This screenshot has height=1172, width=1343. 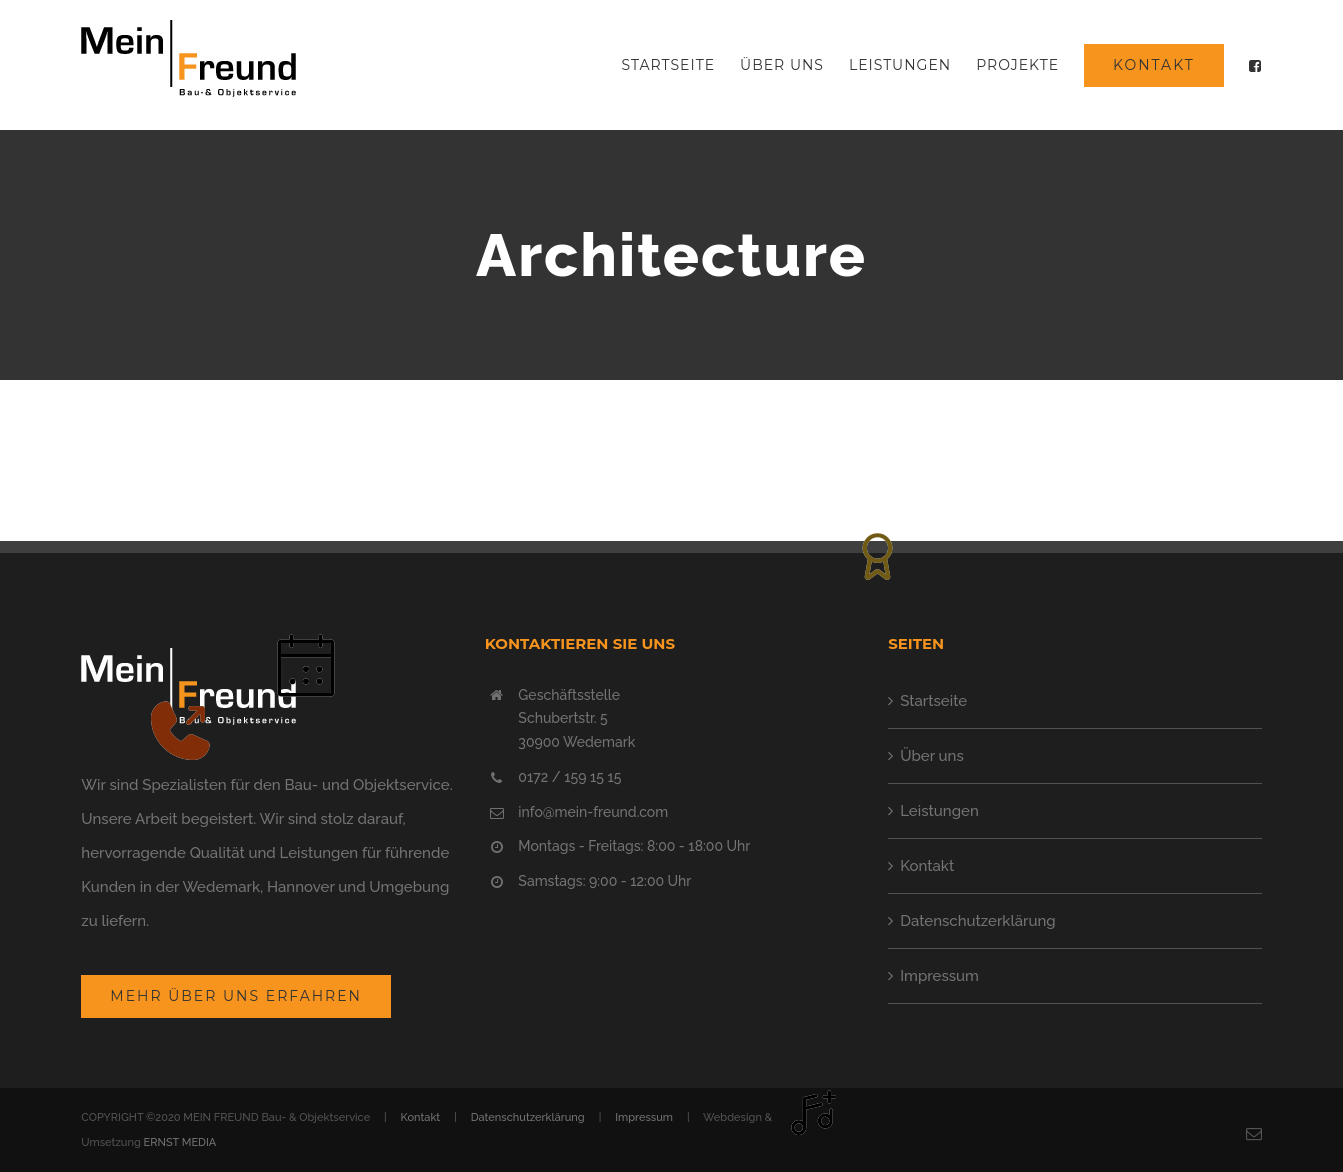 I want to click on make an outgoing call, so click(x=181, y=729).